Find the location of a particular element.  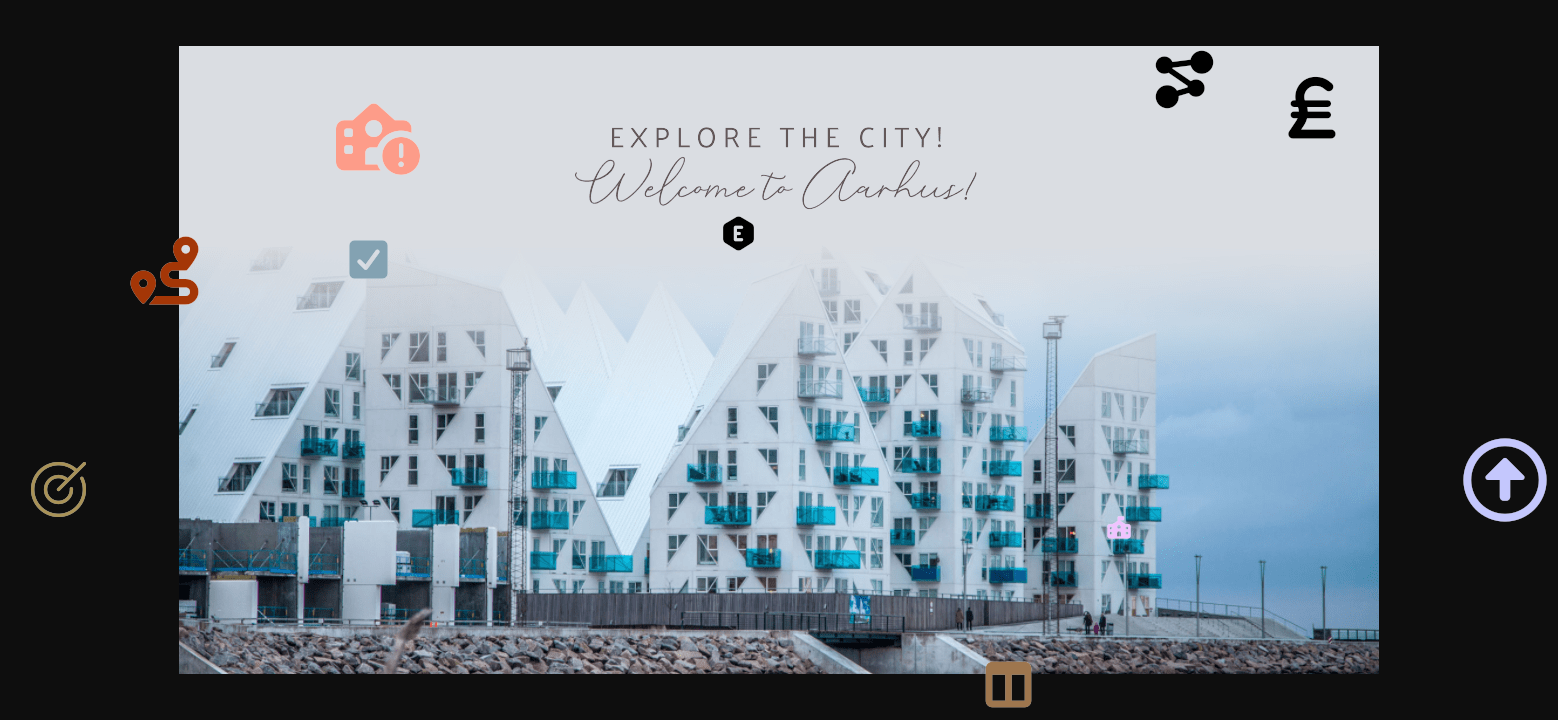

indicates price or amount in Turkish lira is located at coordinates (1313, 107).